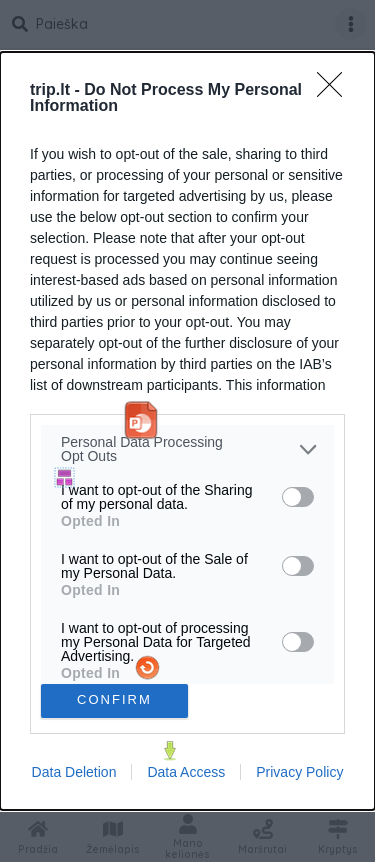 The image size is (375, 862). I want to click on a microsoft powerpoint file, so click(141, 420).